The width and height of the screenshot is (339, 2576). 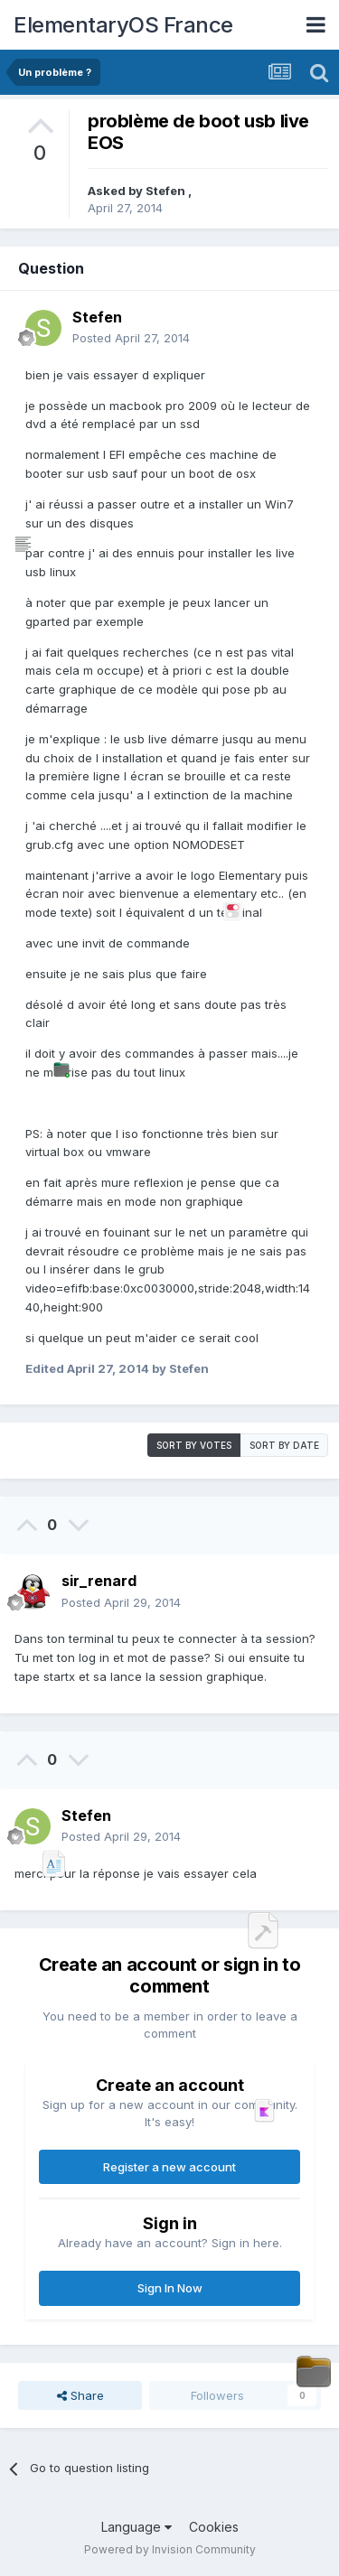 What do you see at coordinates (23, 544) in the screenshot?
I see `align text to the left` at bounding box center [23, 544].